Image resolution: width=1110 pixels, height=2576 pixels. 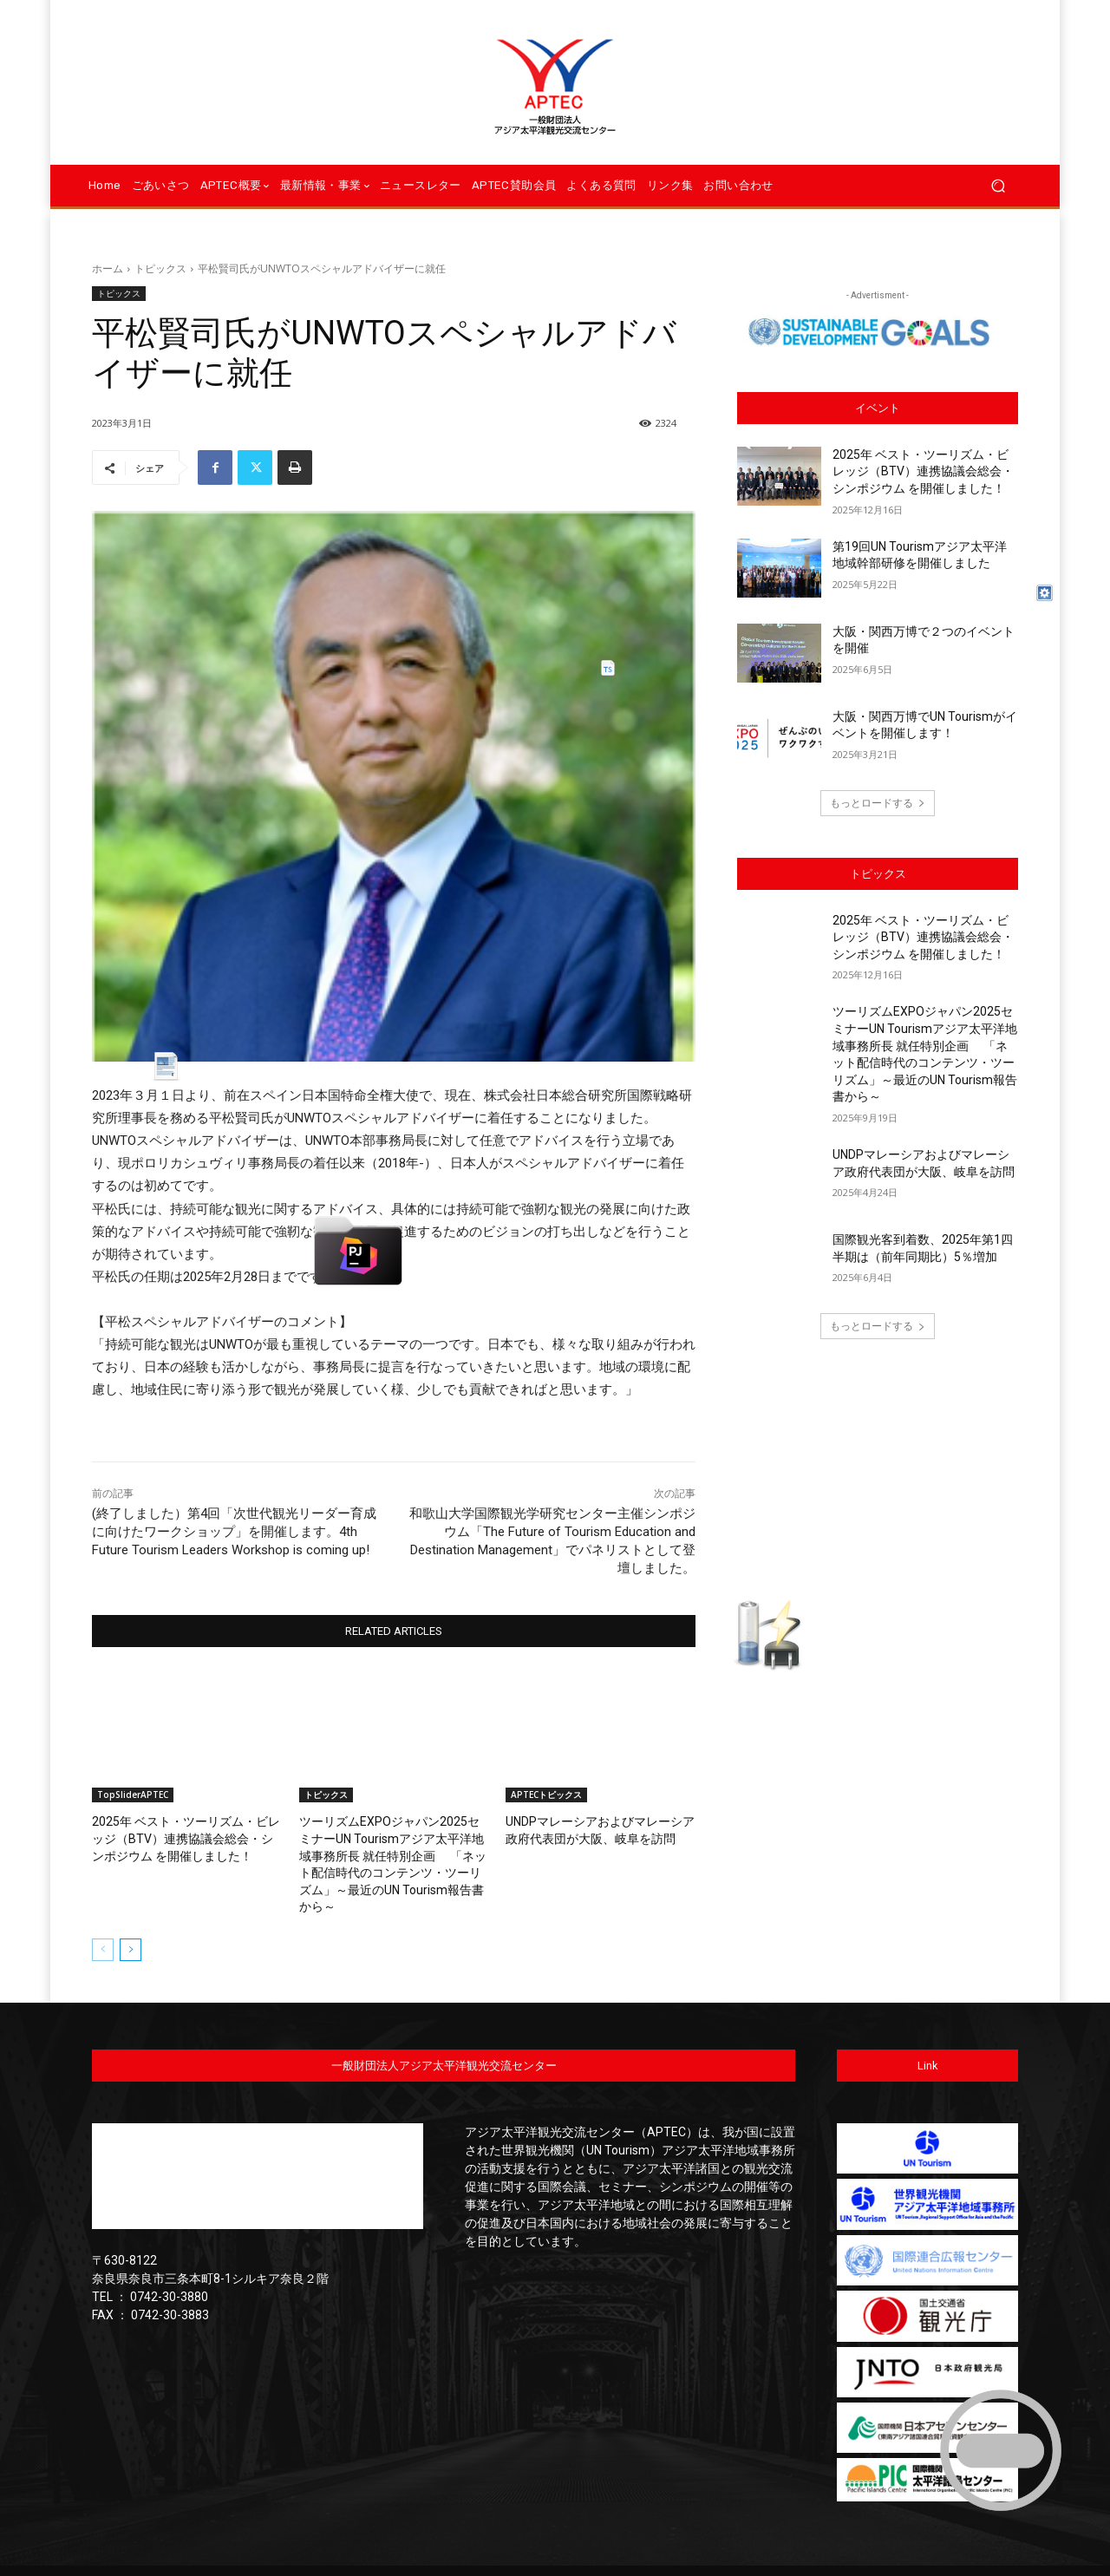 What do you see at coordinates (357, 1252) in the screenshot?
I see `open jetbrains projector project folder` at bounding box center [357, 1252].